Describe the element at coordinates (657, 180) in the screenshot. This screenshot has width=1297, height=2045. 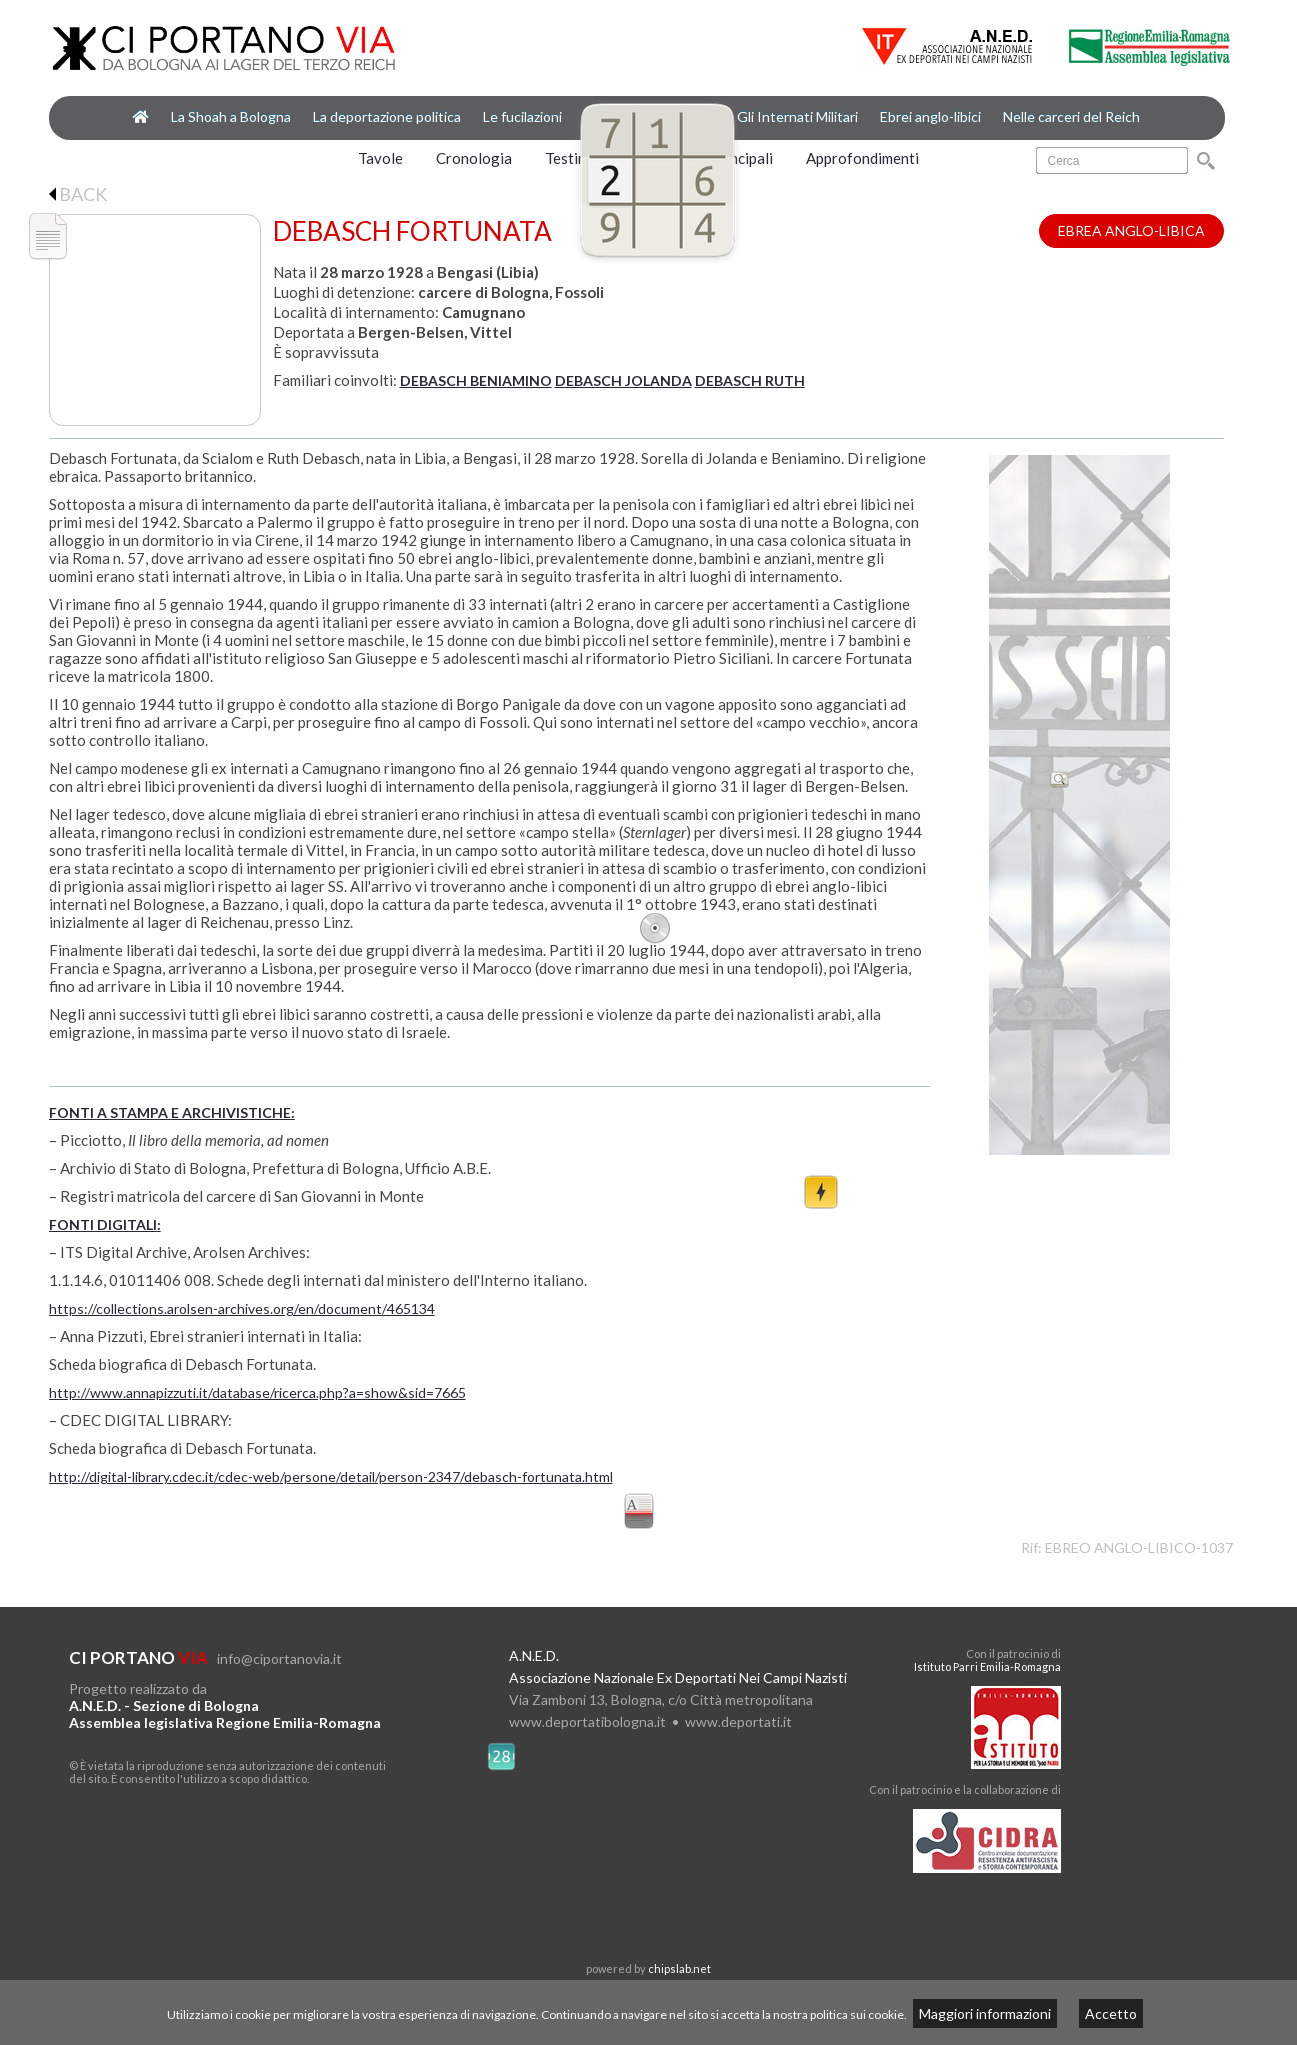
I see `open sudoku puzzle game` at that location.